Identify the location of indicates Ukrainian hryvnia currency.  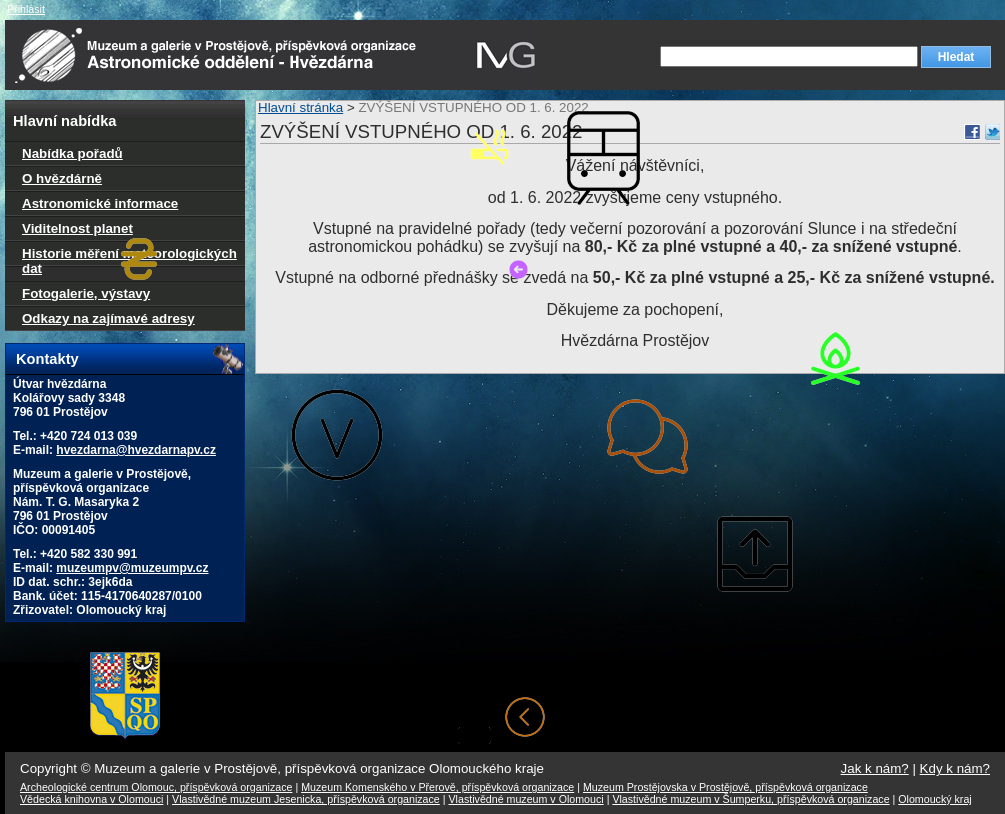
(139, 259).